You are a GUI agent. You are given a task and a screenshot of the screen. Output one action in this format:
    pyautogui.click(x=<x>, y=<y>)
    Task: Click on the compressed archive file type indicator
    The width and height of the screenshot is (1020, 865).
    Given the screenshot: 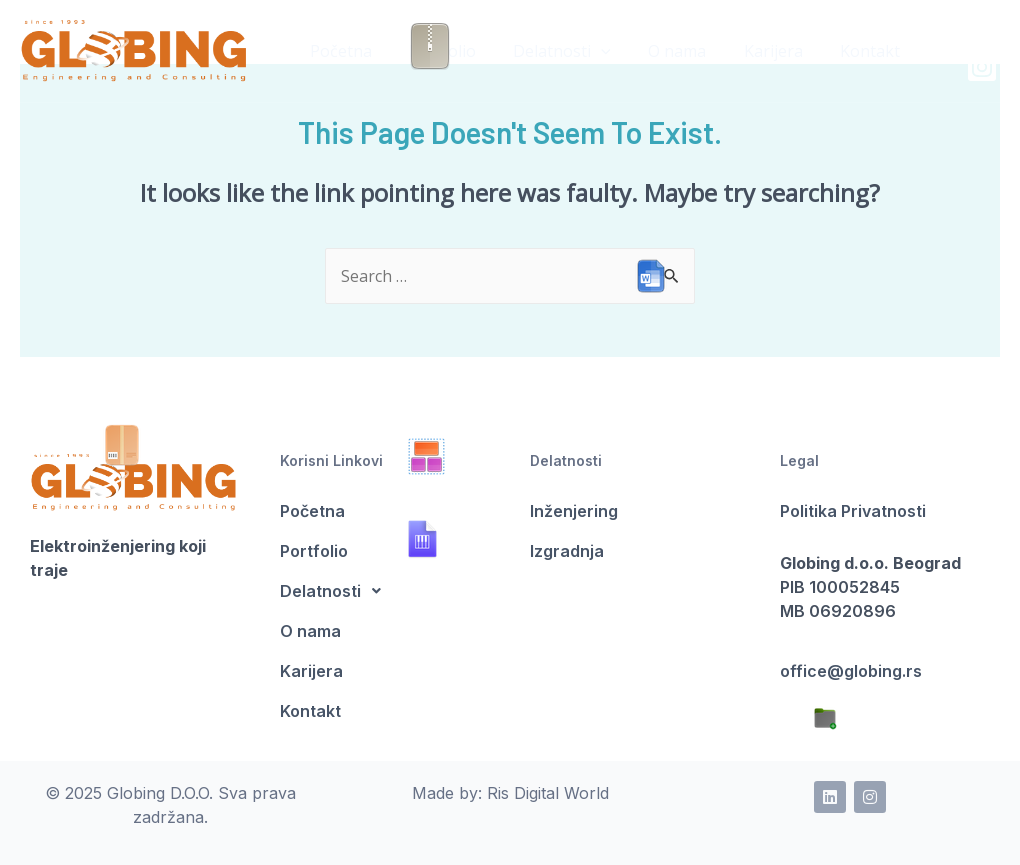 What is the action you would take?
    pyautogui.click(x=122, y=445)
    